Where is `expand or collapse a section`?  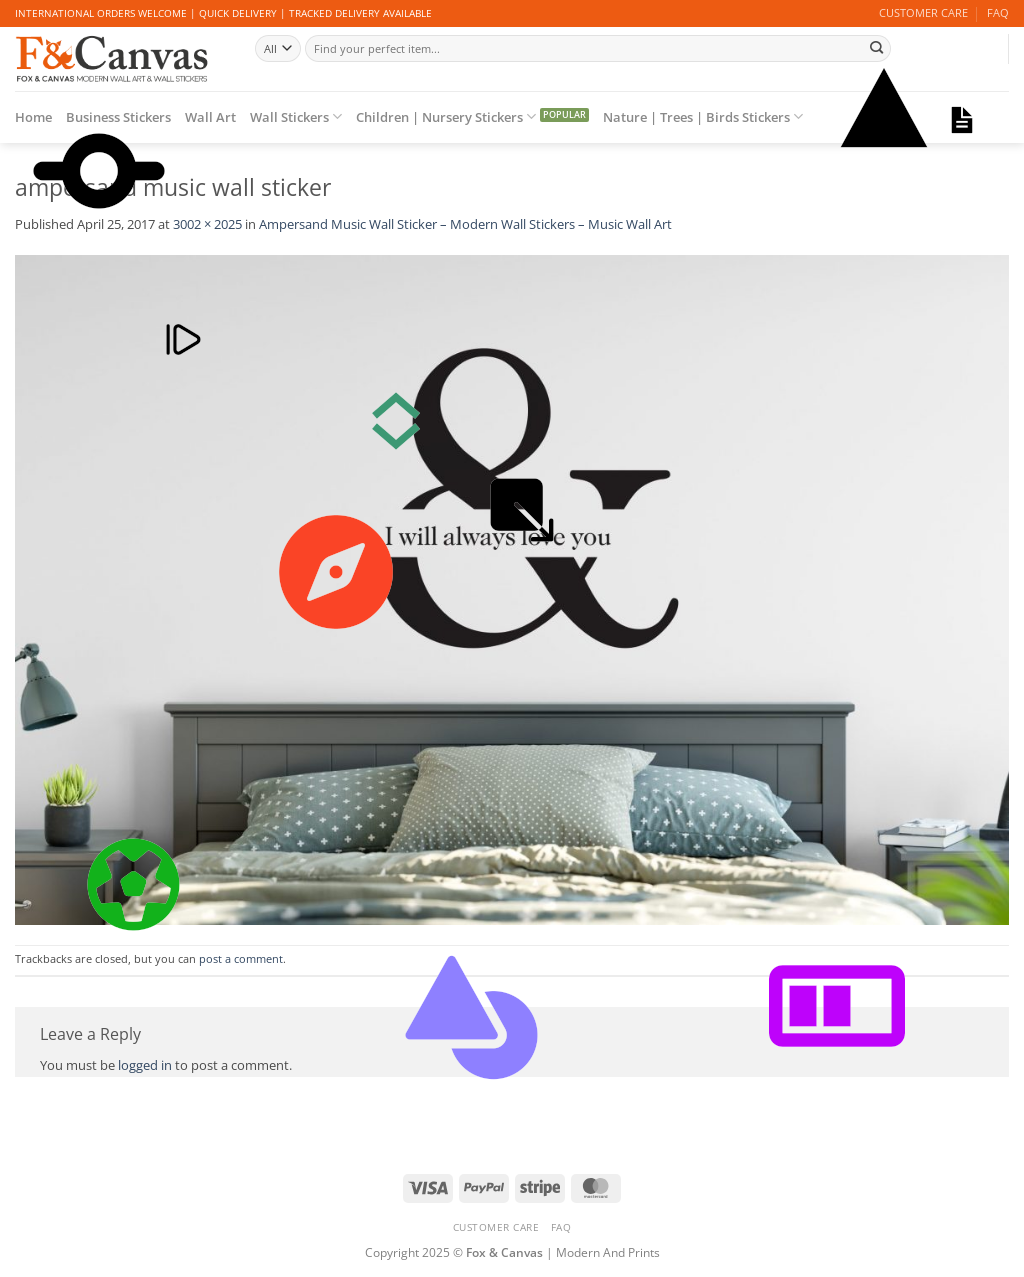 expand or collapse a section is located at coordinates (396, 421).